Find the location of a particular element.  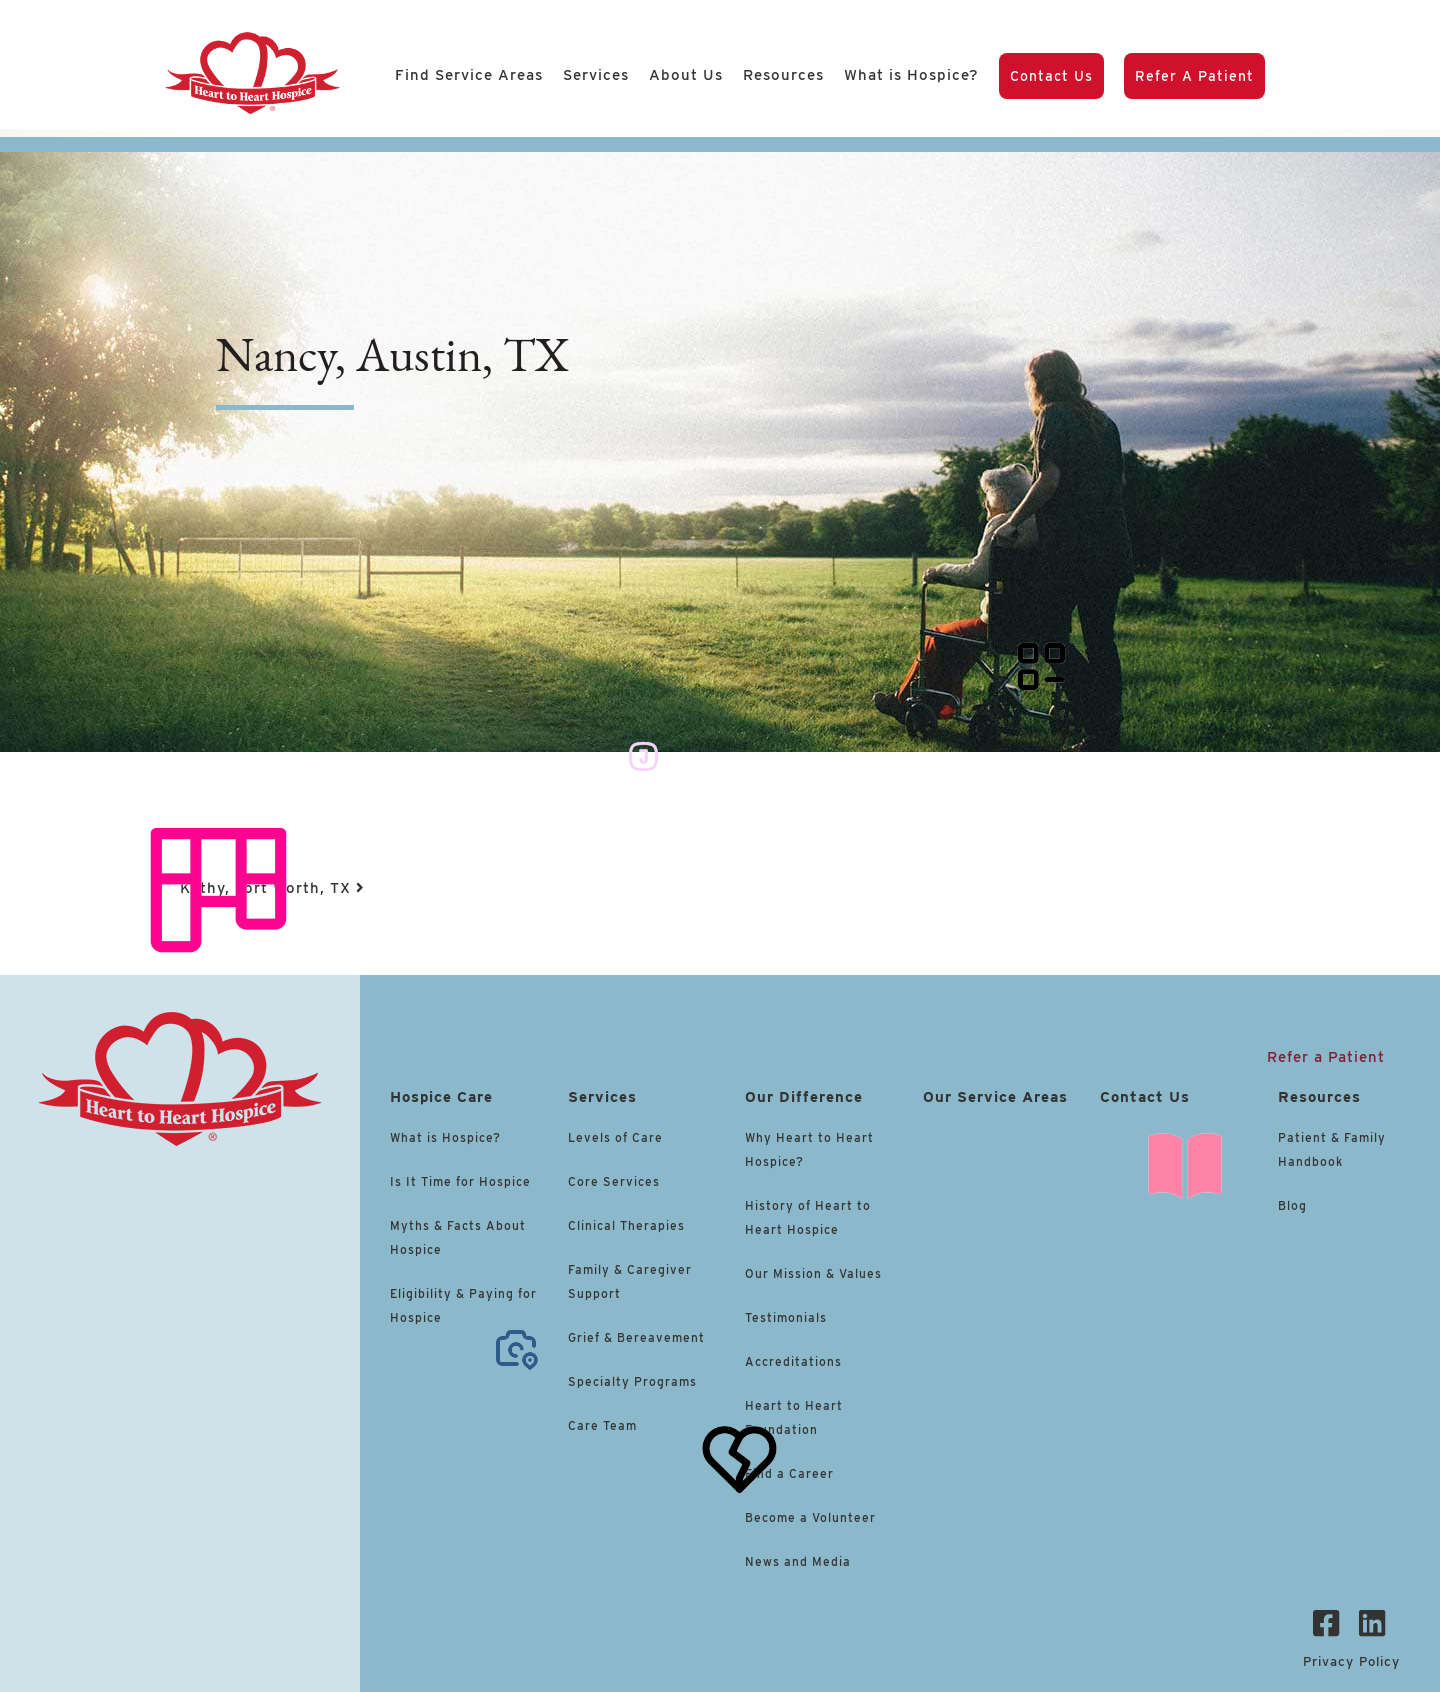

remove an item from grid view is located at coordinates (1041, 666).